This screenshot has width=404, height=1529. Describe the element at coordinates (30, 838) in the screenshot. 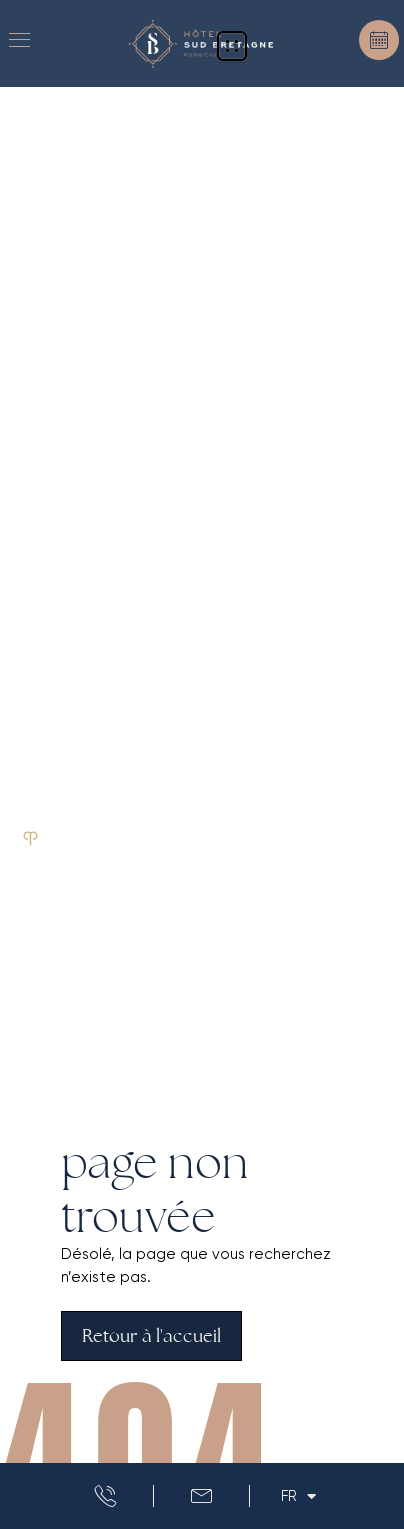

I see `indicates aries zodiac sign` at that location.